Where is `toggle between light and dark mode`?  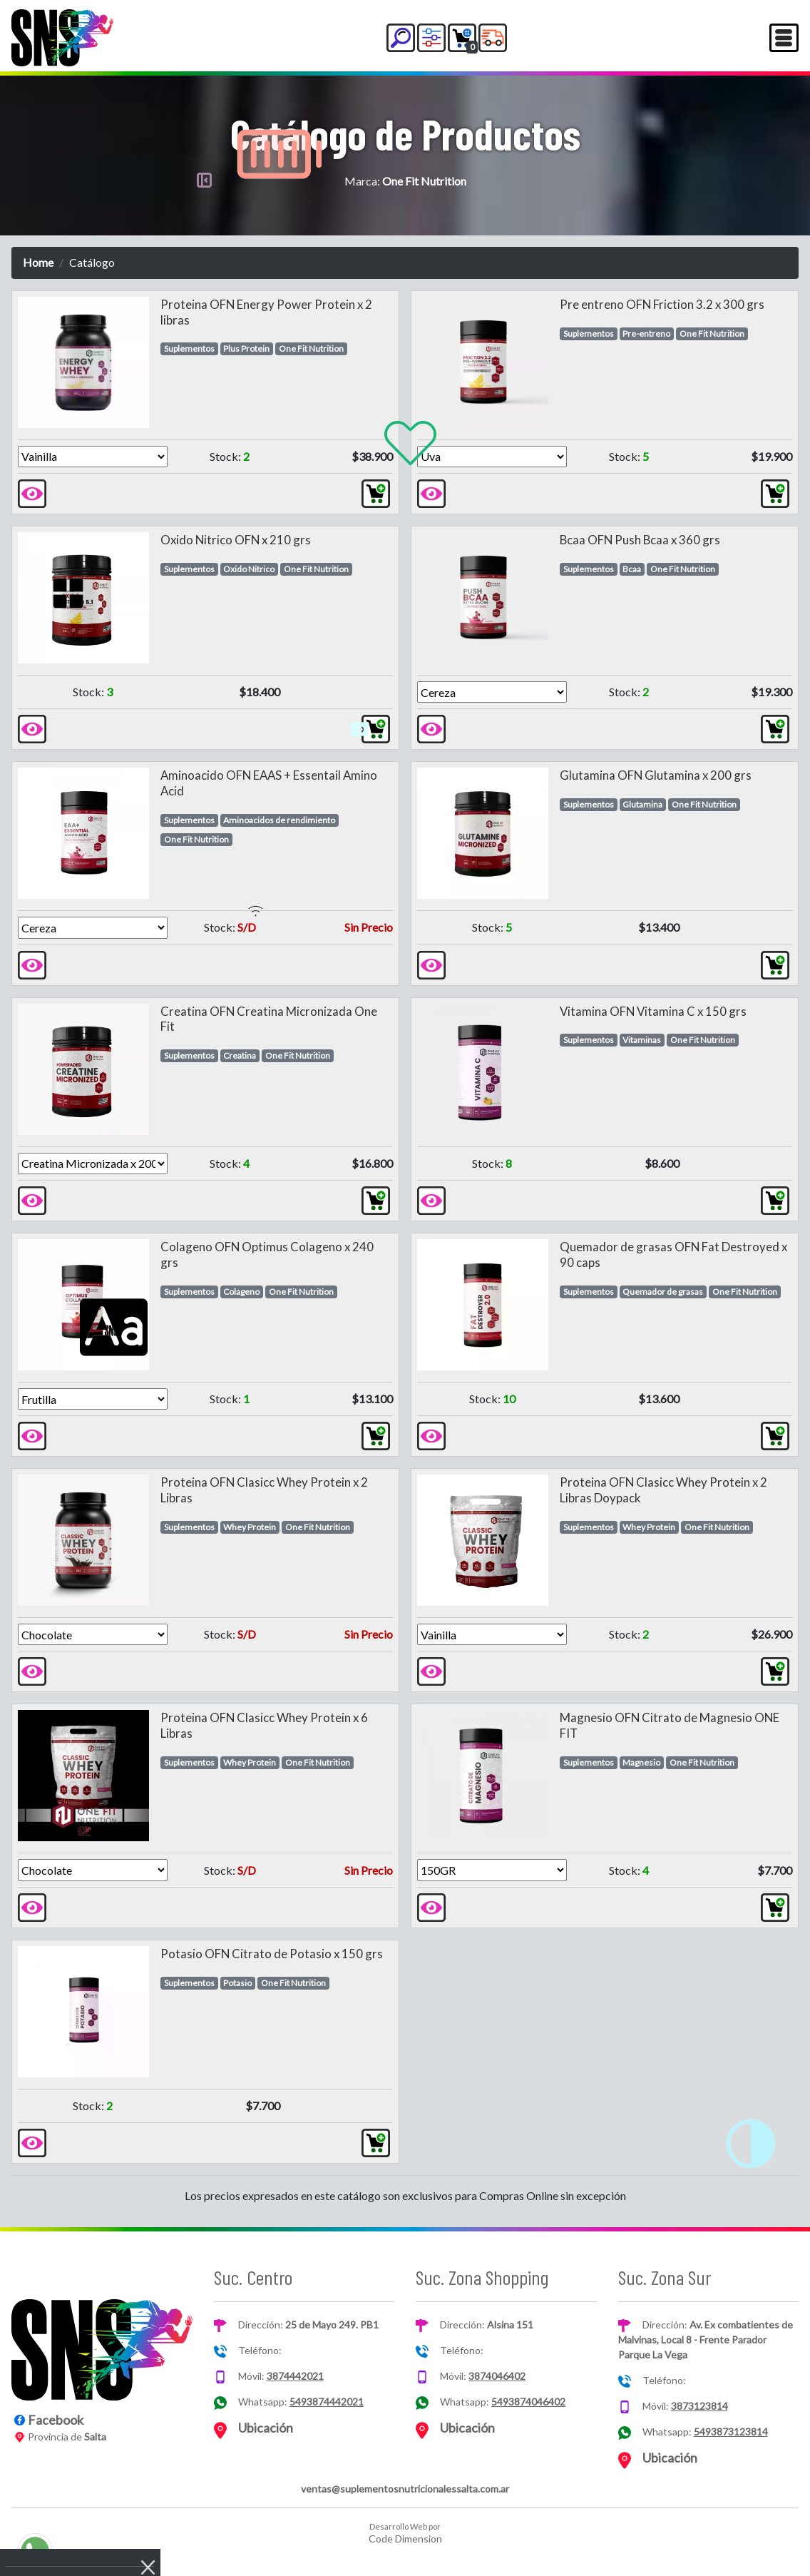 toggle between light and dark mode is located at coordinates (751, 2144).